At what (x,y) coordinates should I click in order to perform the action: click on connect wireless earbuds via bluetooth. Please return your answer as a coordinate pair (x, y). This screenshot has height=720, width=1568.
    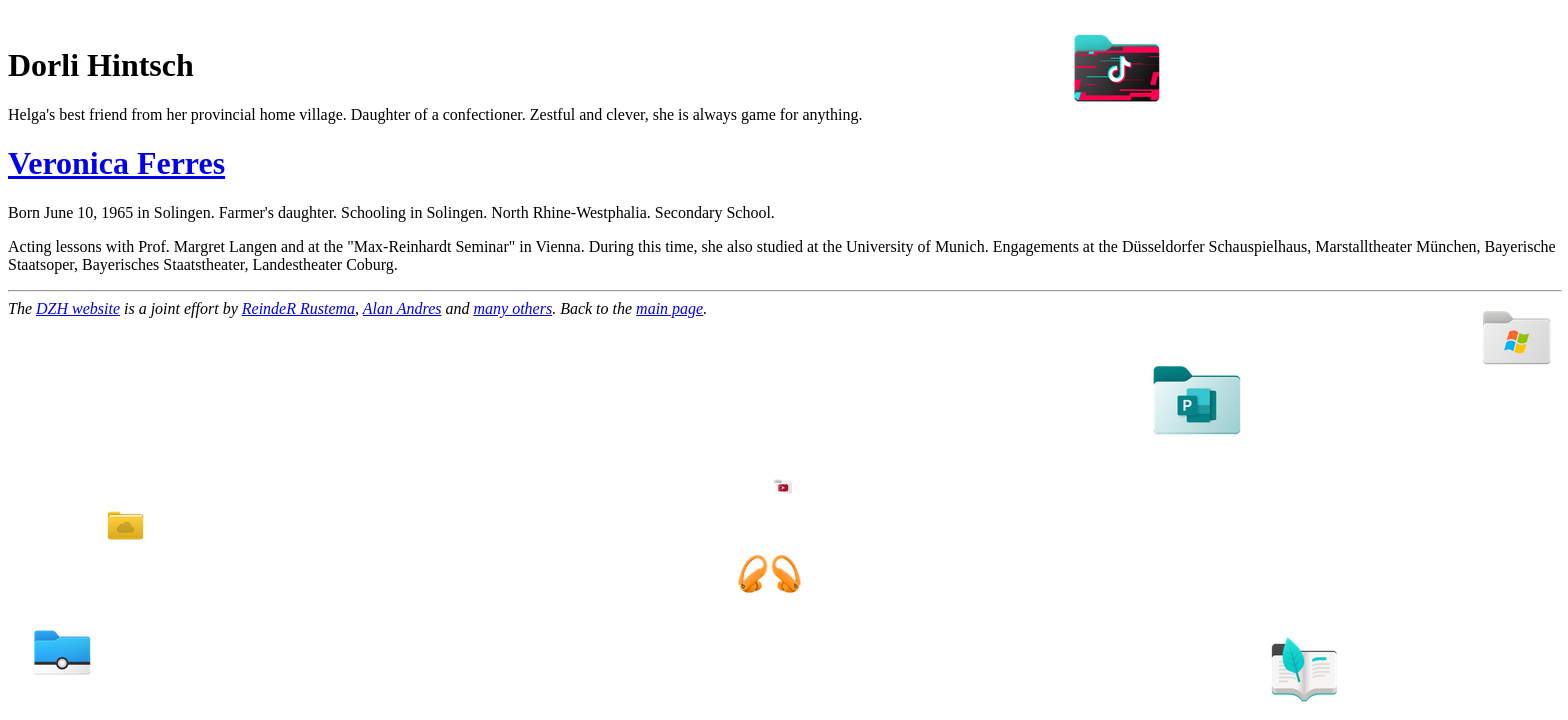
    Looking at the image, I should click on (769, 576).